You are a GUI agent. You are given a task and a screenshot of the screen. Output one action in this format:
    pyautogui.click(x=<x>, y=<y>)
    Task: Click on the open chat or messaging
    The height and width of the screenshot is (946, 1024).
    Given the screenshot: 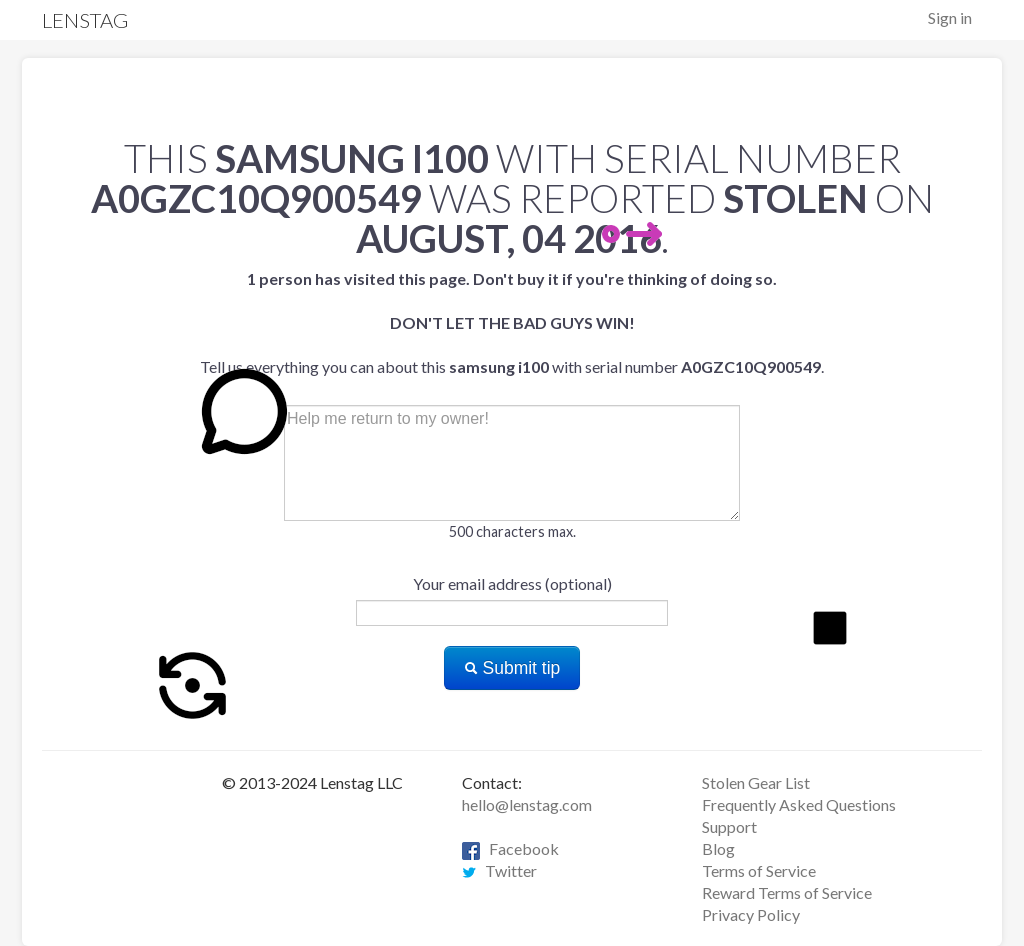 What is the action you would take?
    pyautogui.click(x=244, y=411)
    